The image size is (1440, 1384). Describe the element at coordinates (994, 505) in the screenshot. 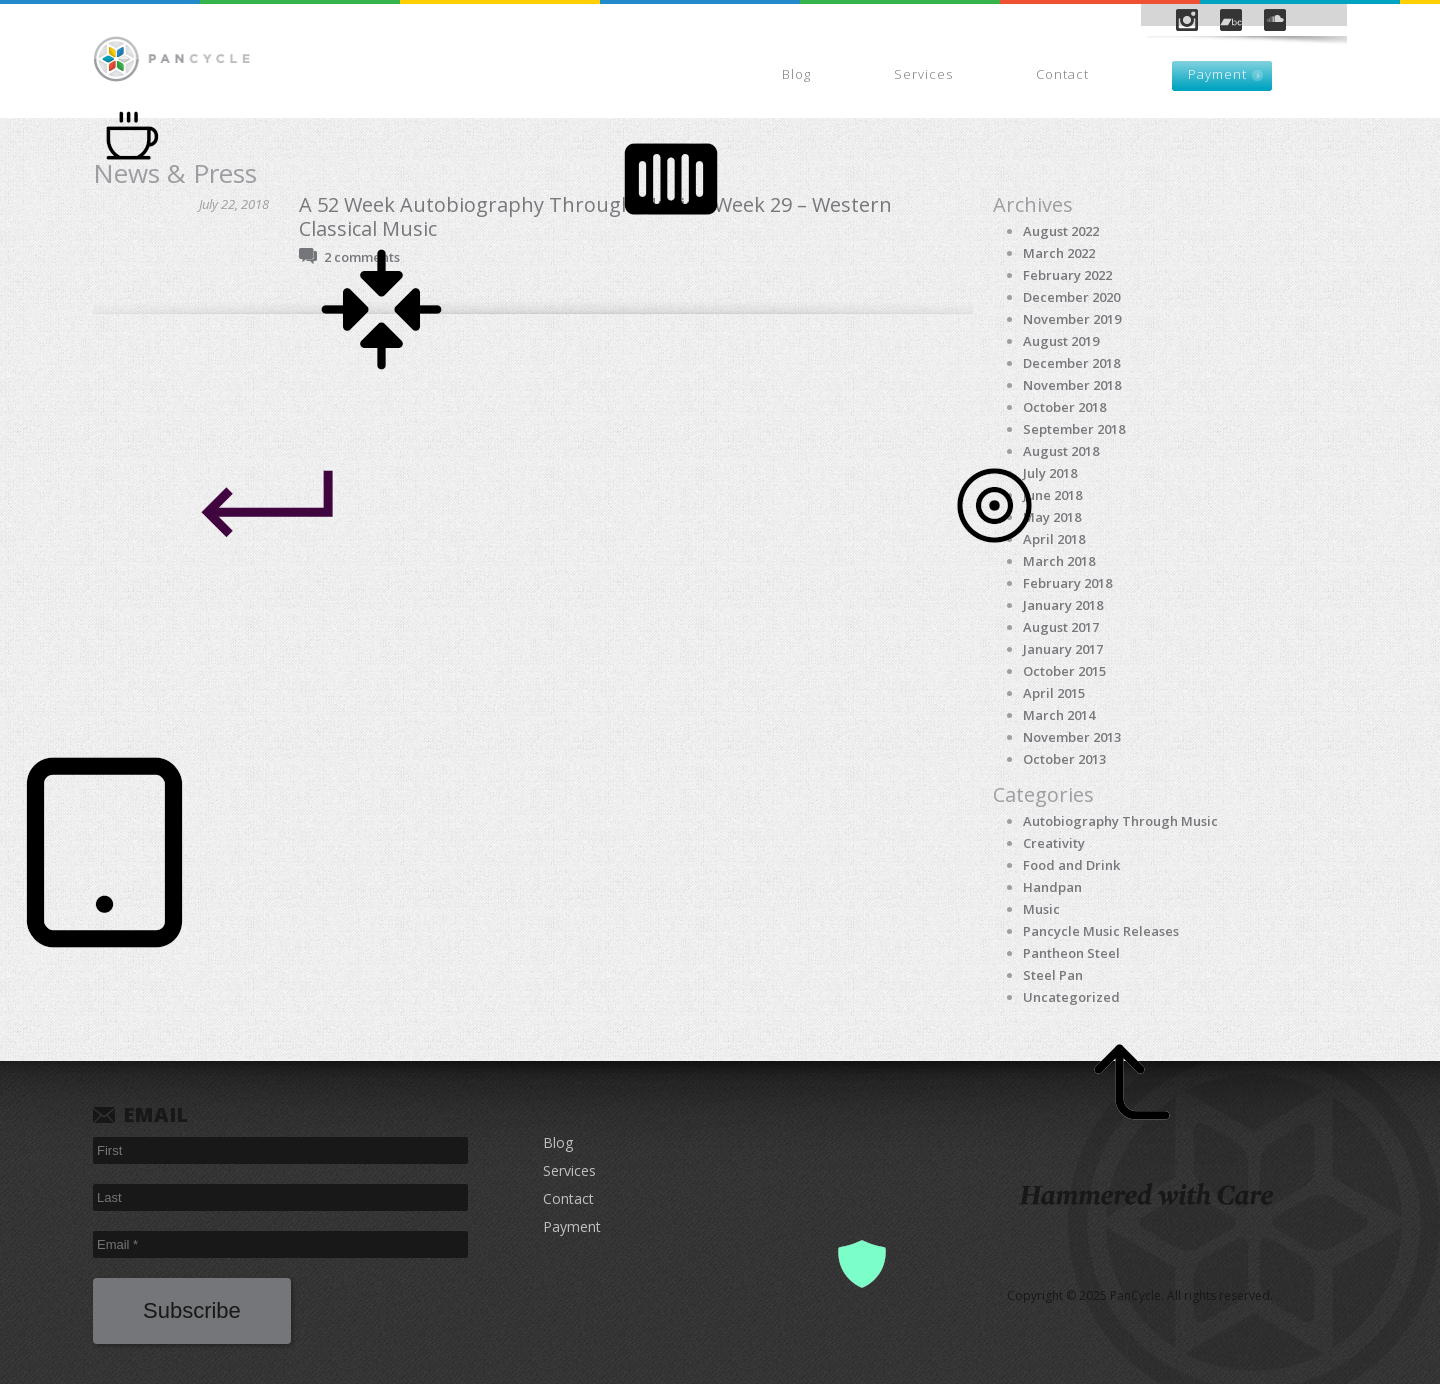

I see `play or access media library` at that location.